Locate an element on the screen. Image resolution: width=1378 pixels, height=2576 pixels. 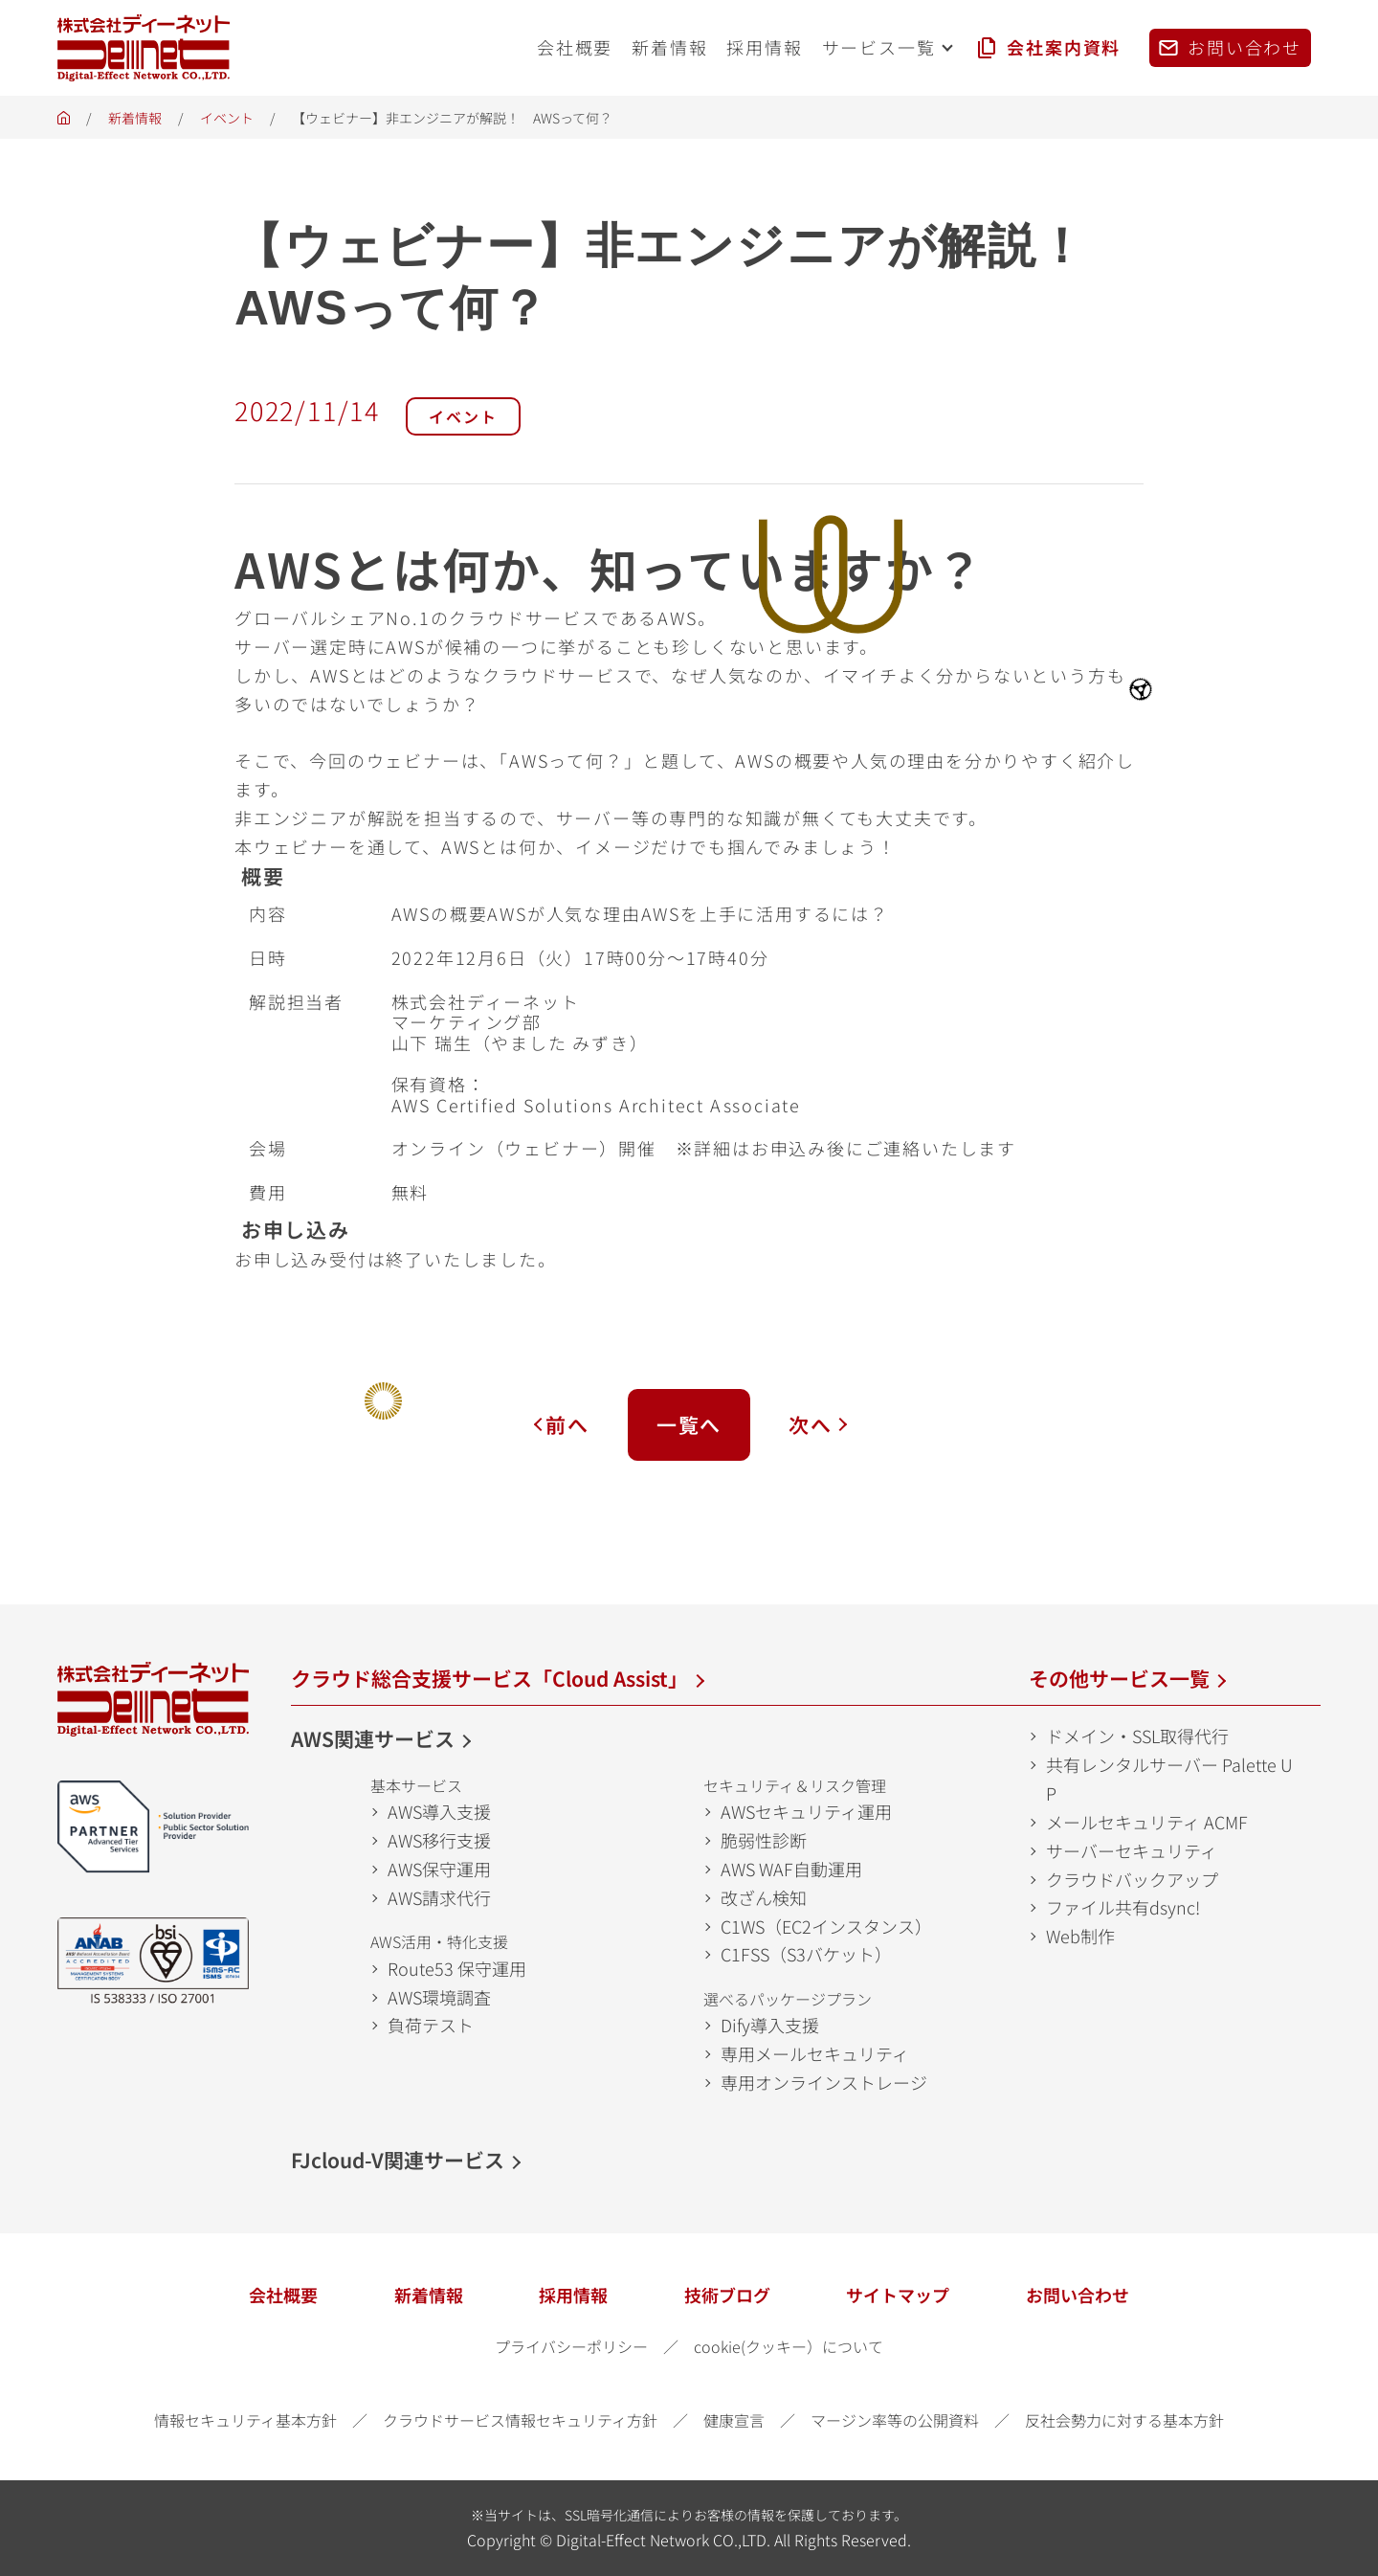
actix web framework logo is located at coordinates (1141, 689).